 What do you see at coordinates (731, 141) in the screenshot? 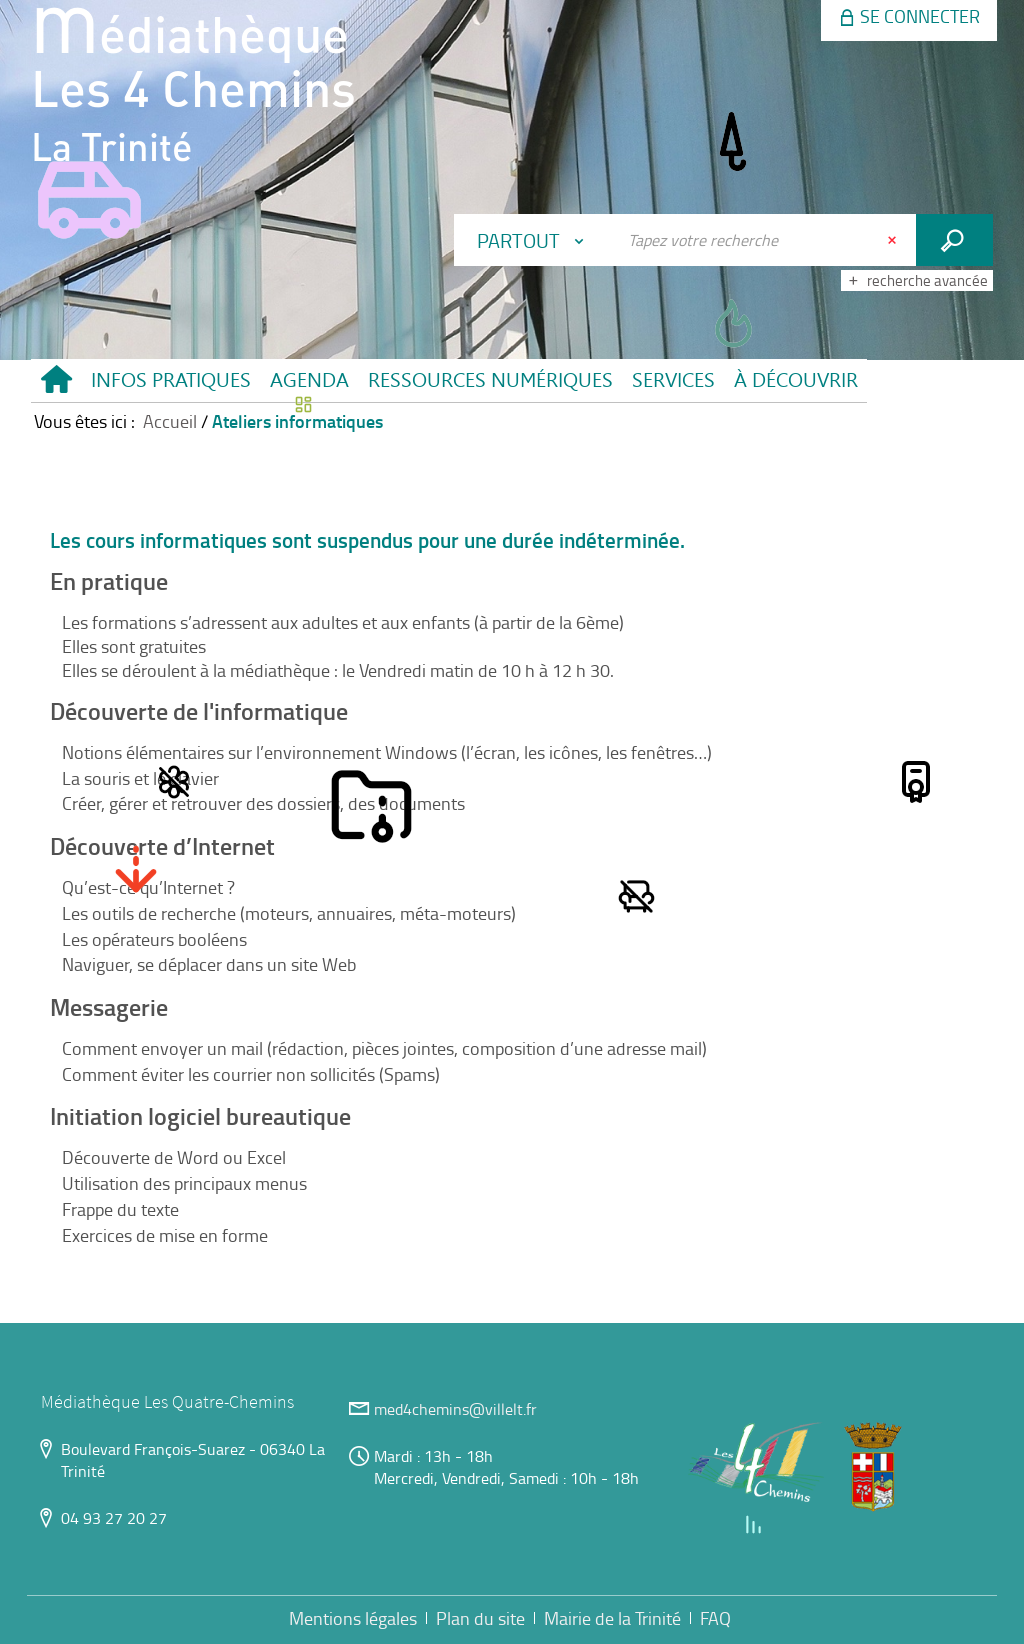
I see `indicates dry or clear weather conditions` at bounding box center [731, 141].